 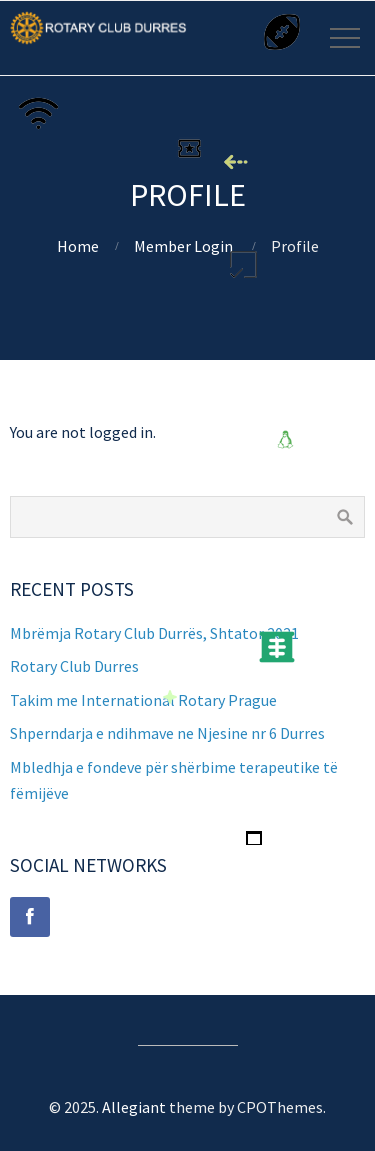 I want to click on indicates a special or featured item, so click(x=170, y=697).